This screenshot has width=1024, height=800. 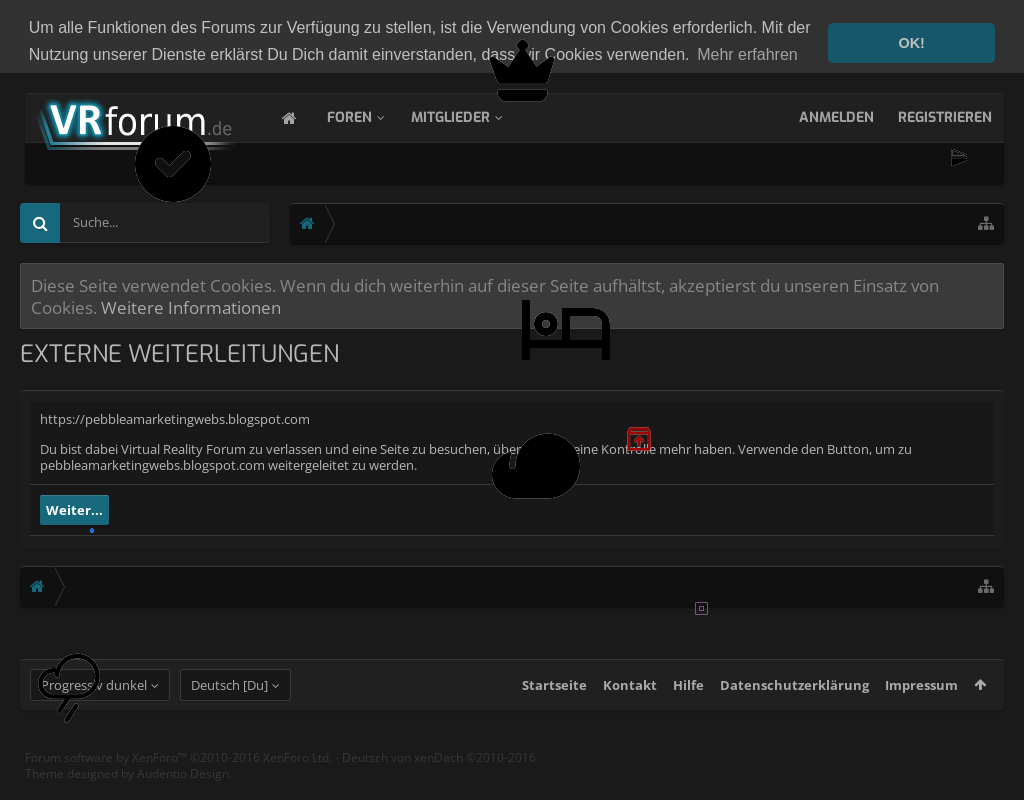 What do you see at coordinates (522, 70) in the screenshot?
I see `indicates server owner status` at bounding box center [522, 70].